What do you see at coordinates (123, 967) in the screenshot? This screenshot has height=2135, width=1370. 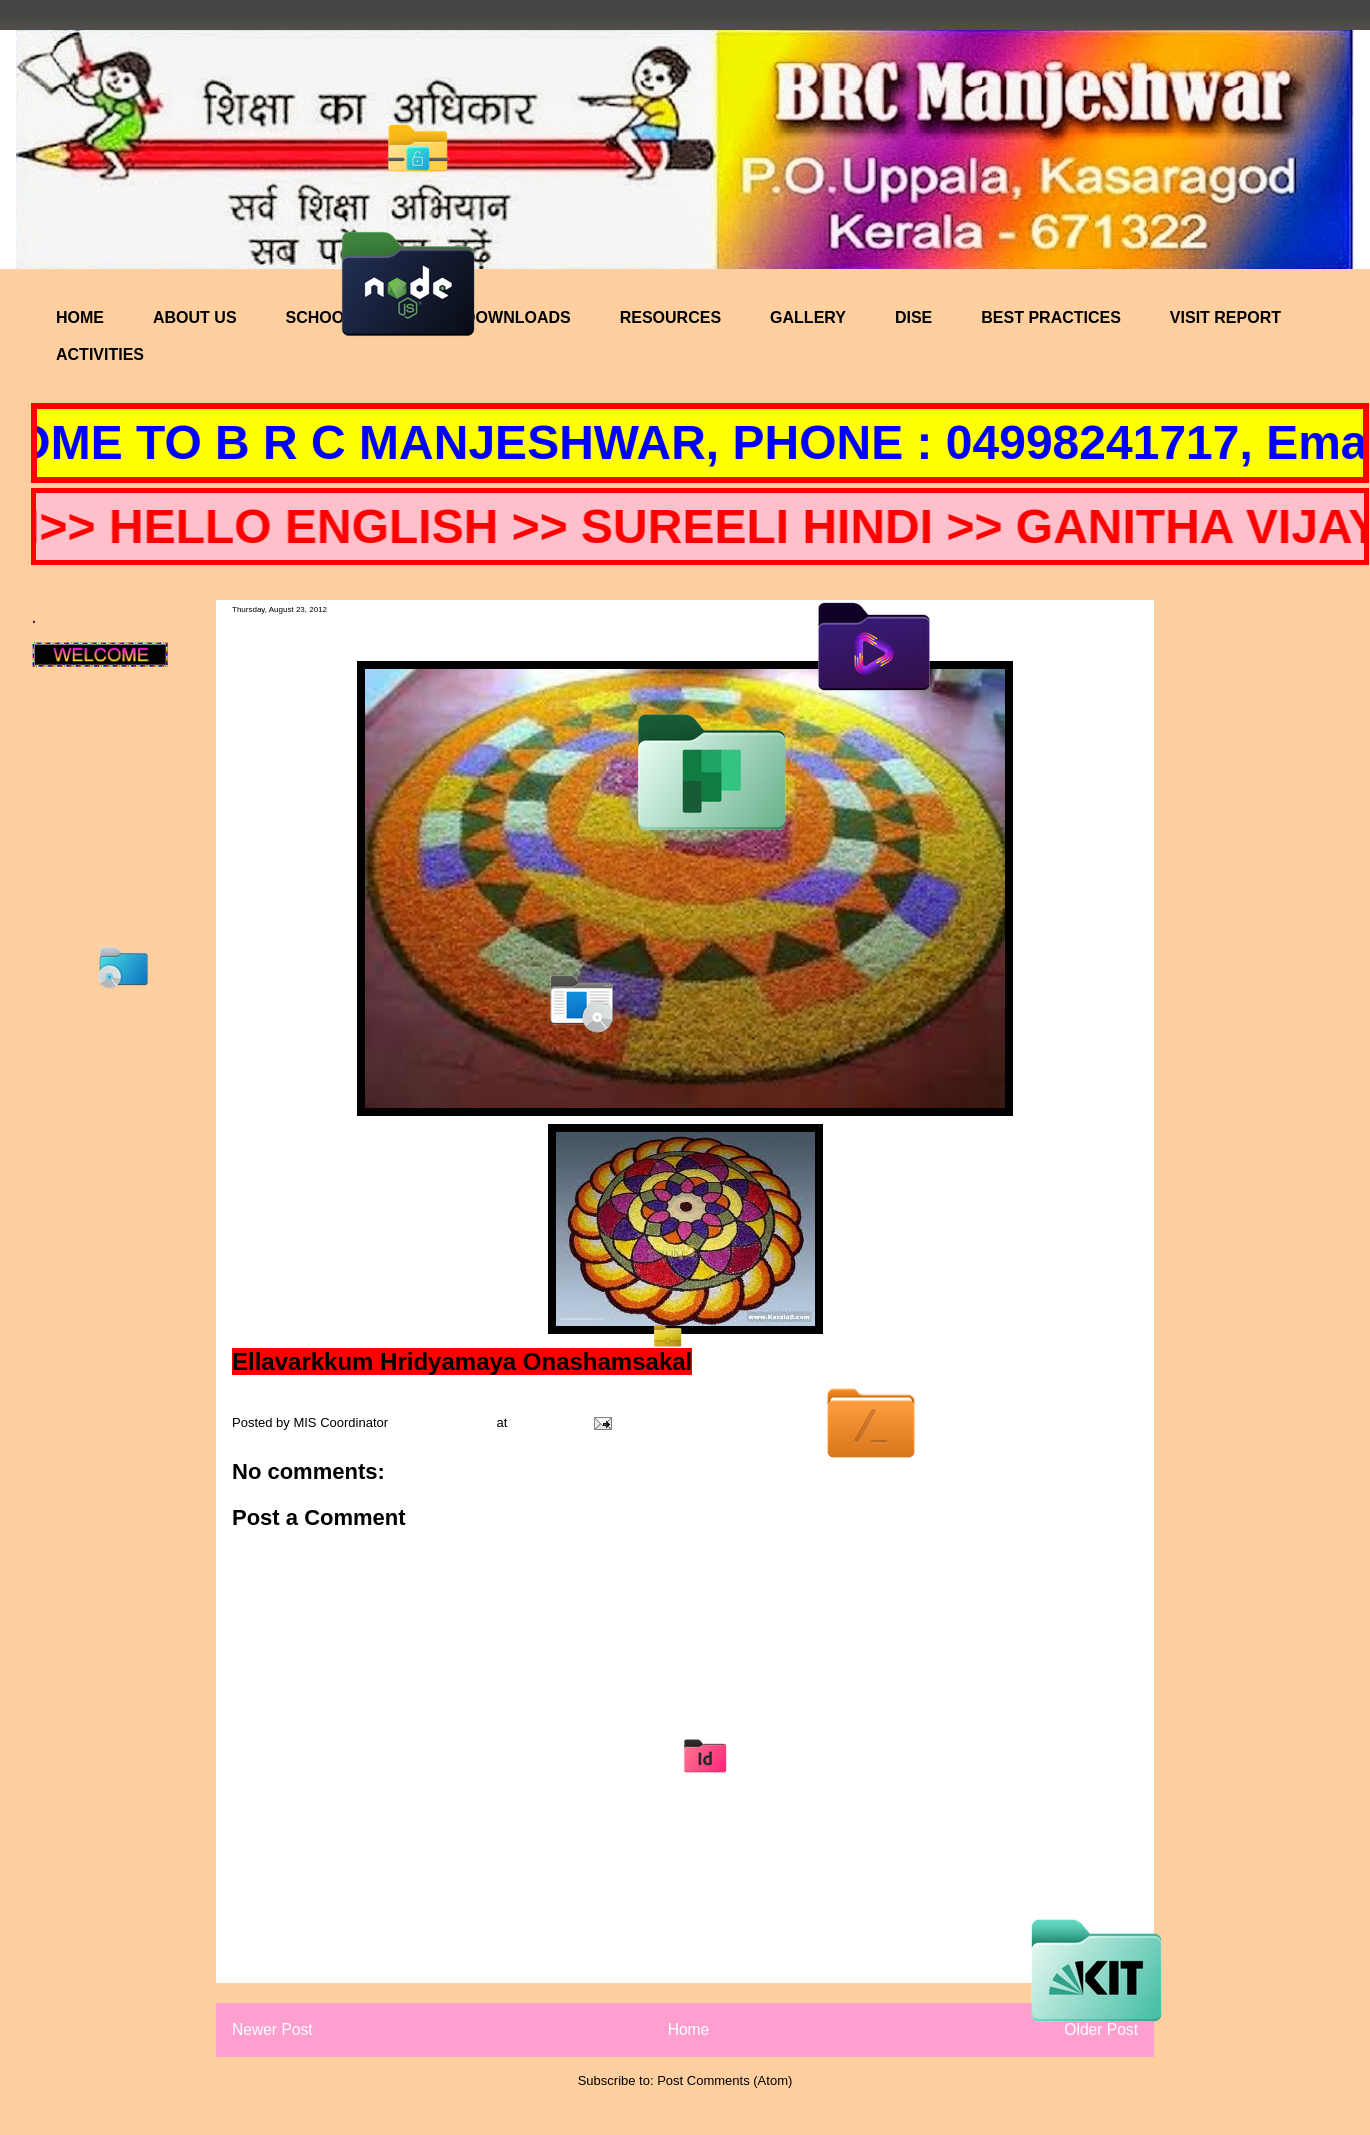 I see `folder containing program installation files` at bounding box center [123, 967].